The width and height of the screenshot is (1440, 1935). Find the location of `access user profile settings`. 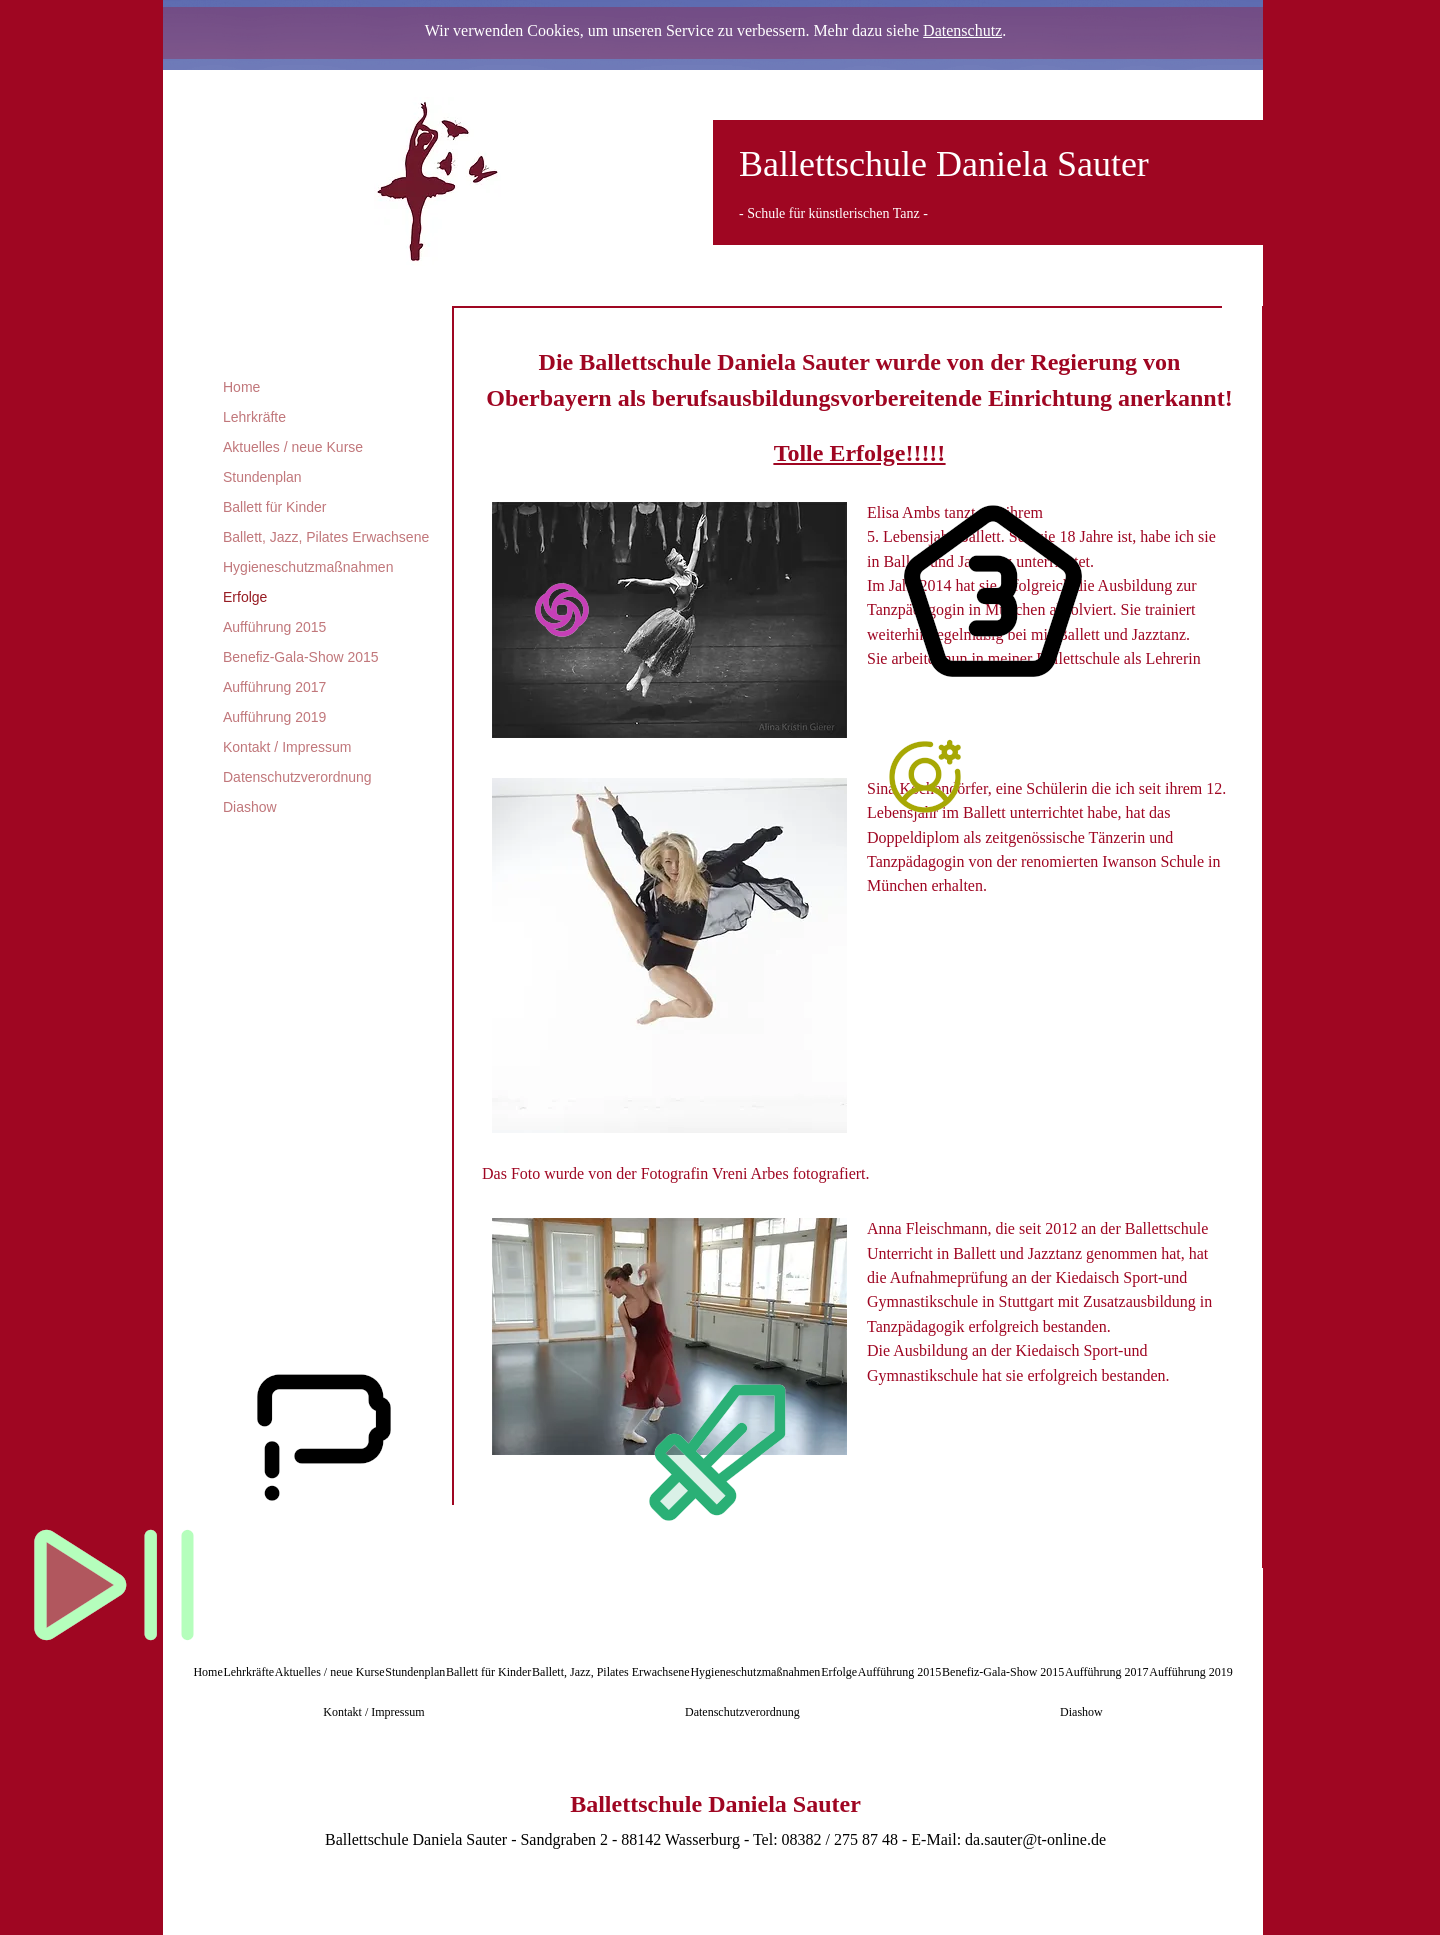

access user profile settings is located at coordinates (925, 777).